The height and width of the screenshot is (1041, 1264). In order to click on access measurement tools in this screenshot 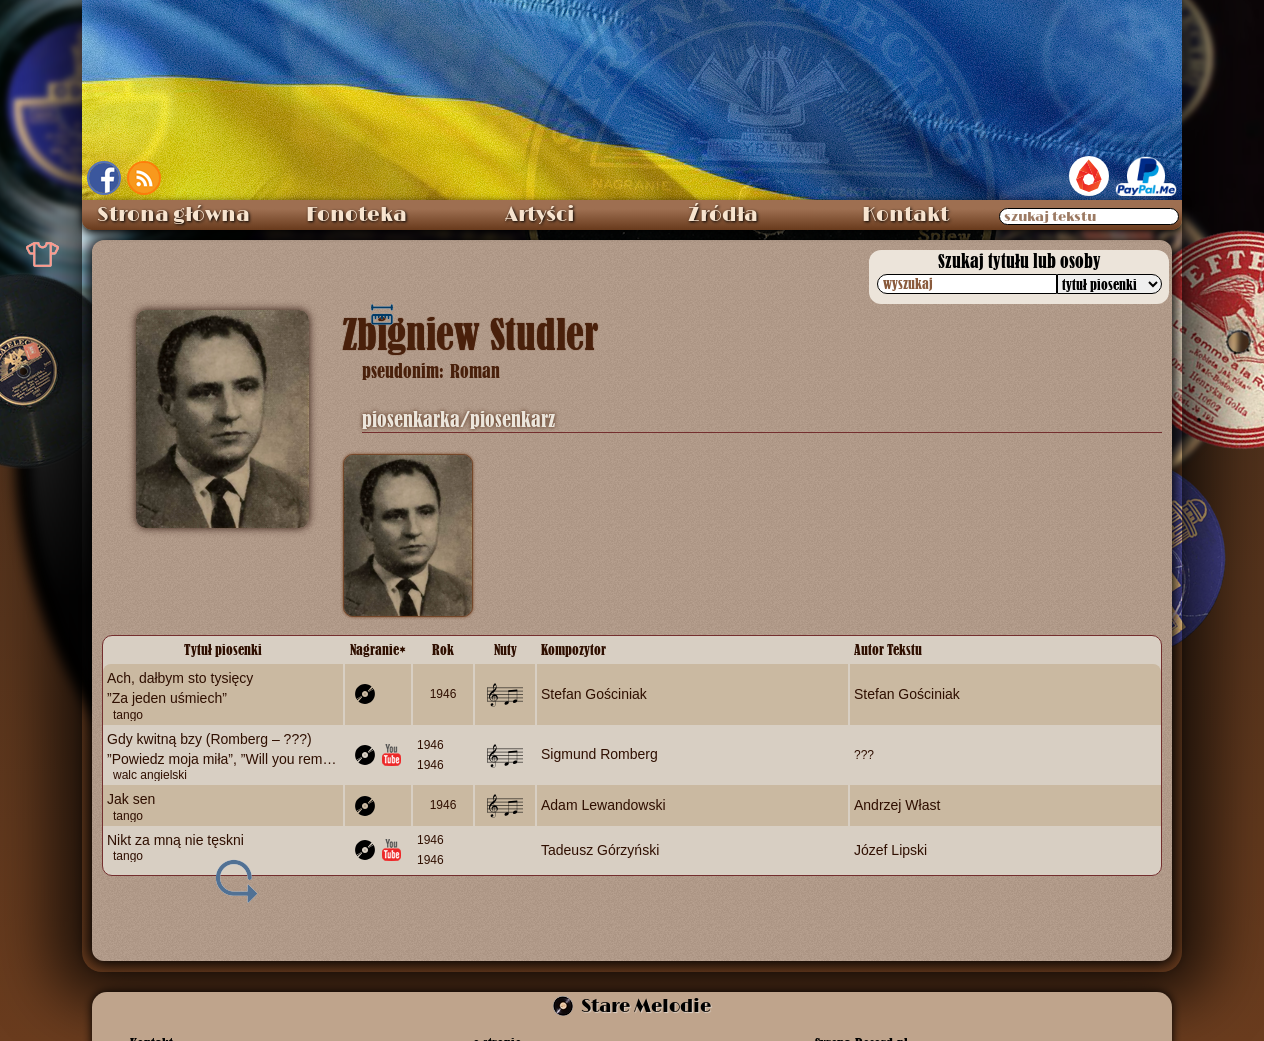, I will do `click(382, 315)`.